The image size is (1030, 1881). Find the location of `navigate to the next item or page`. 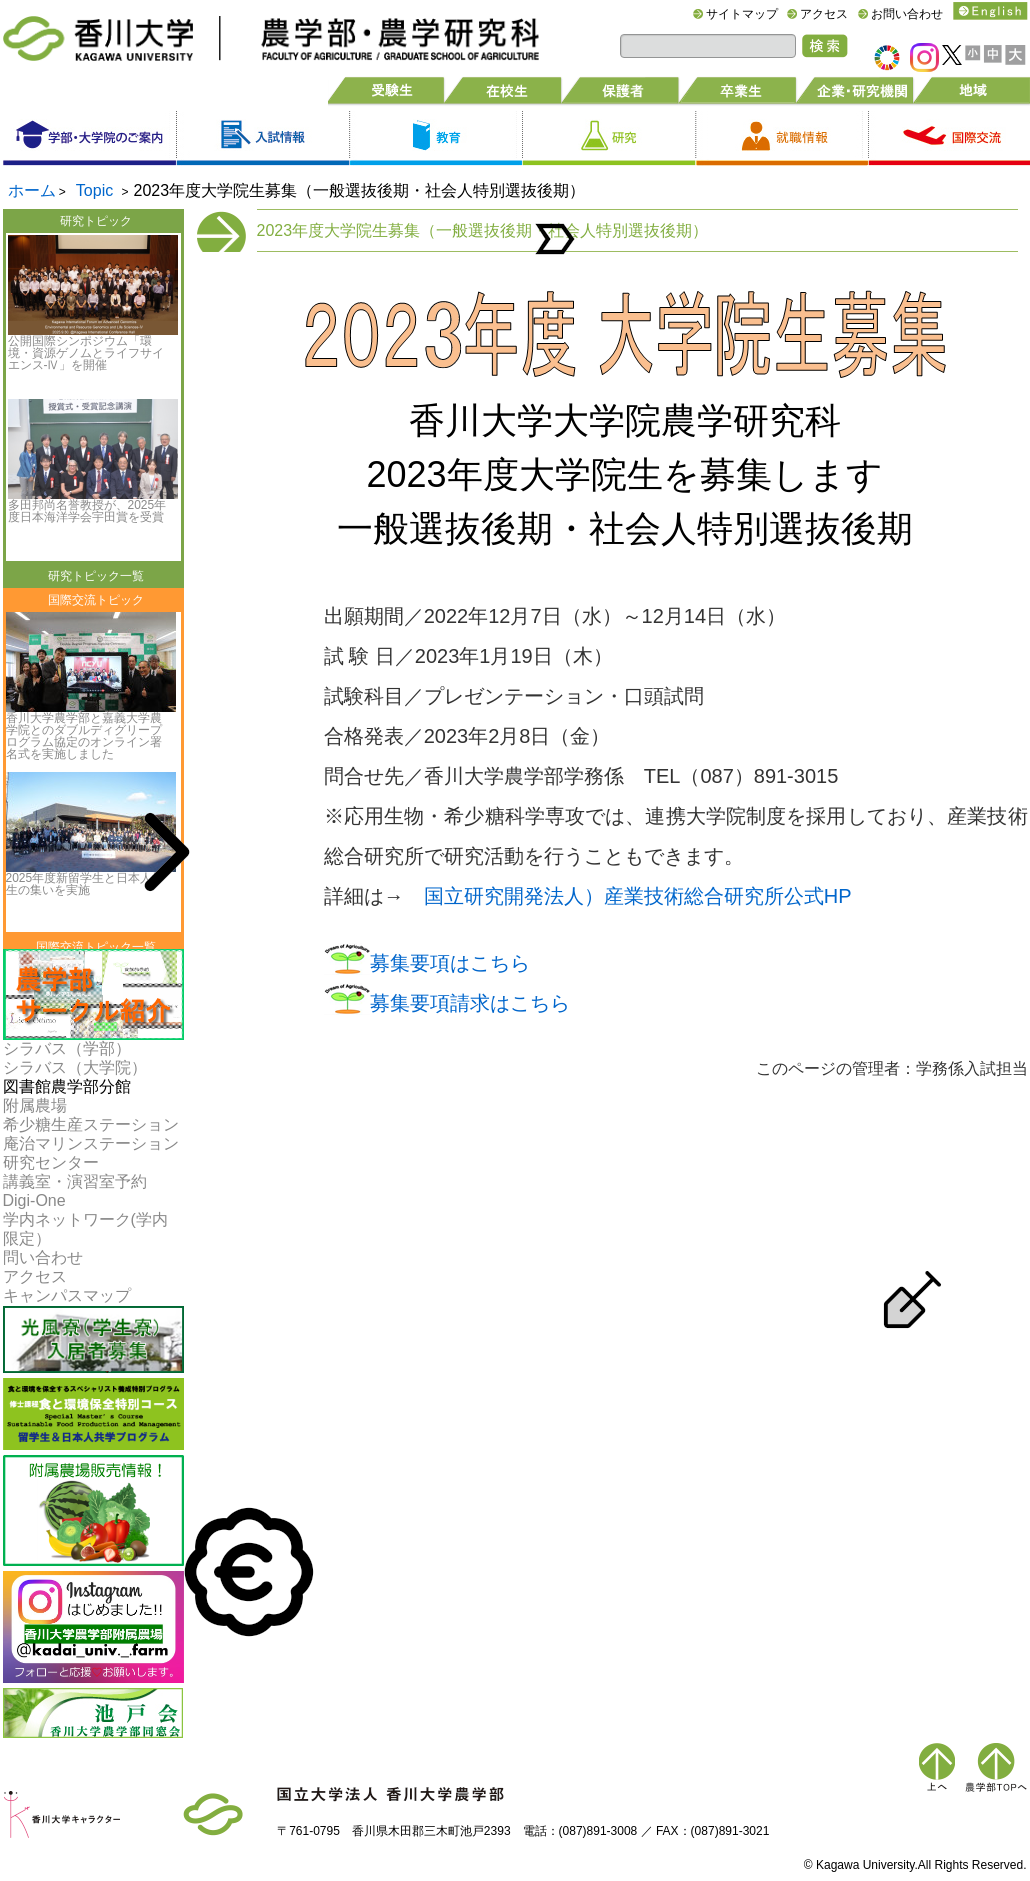

navigate to the next item or page is located at coordinates (167, 852).